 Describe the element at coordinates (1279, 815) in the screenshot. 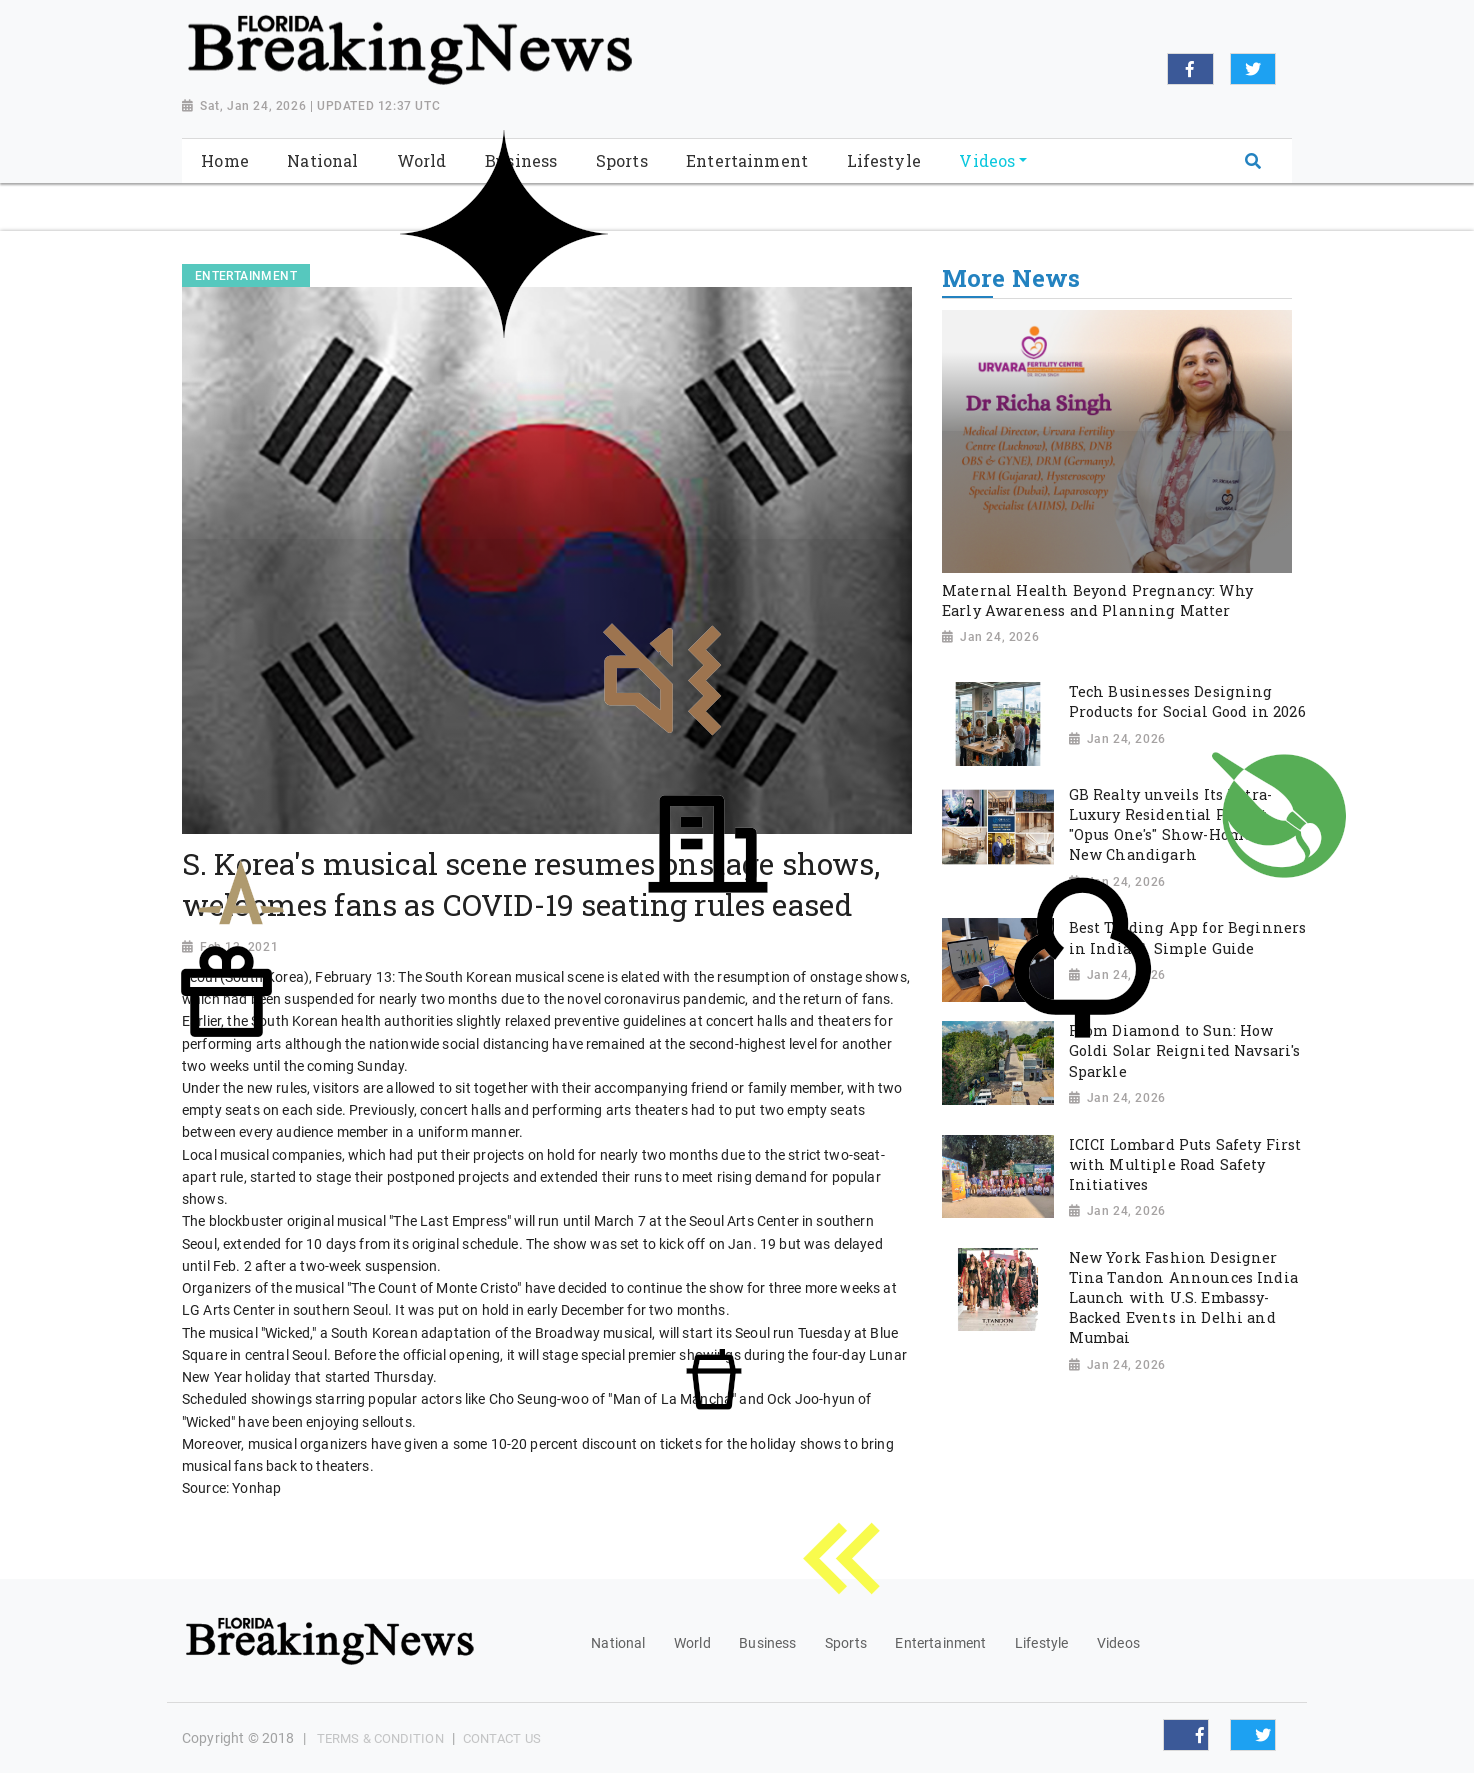

I see `open krita digital painting application` at that location.